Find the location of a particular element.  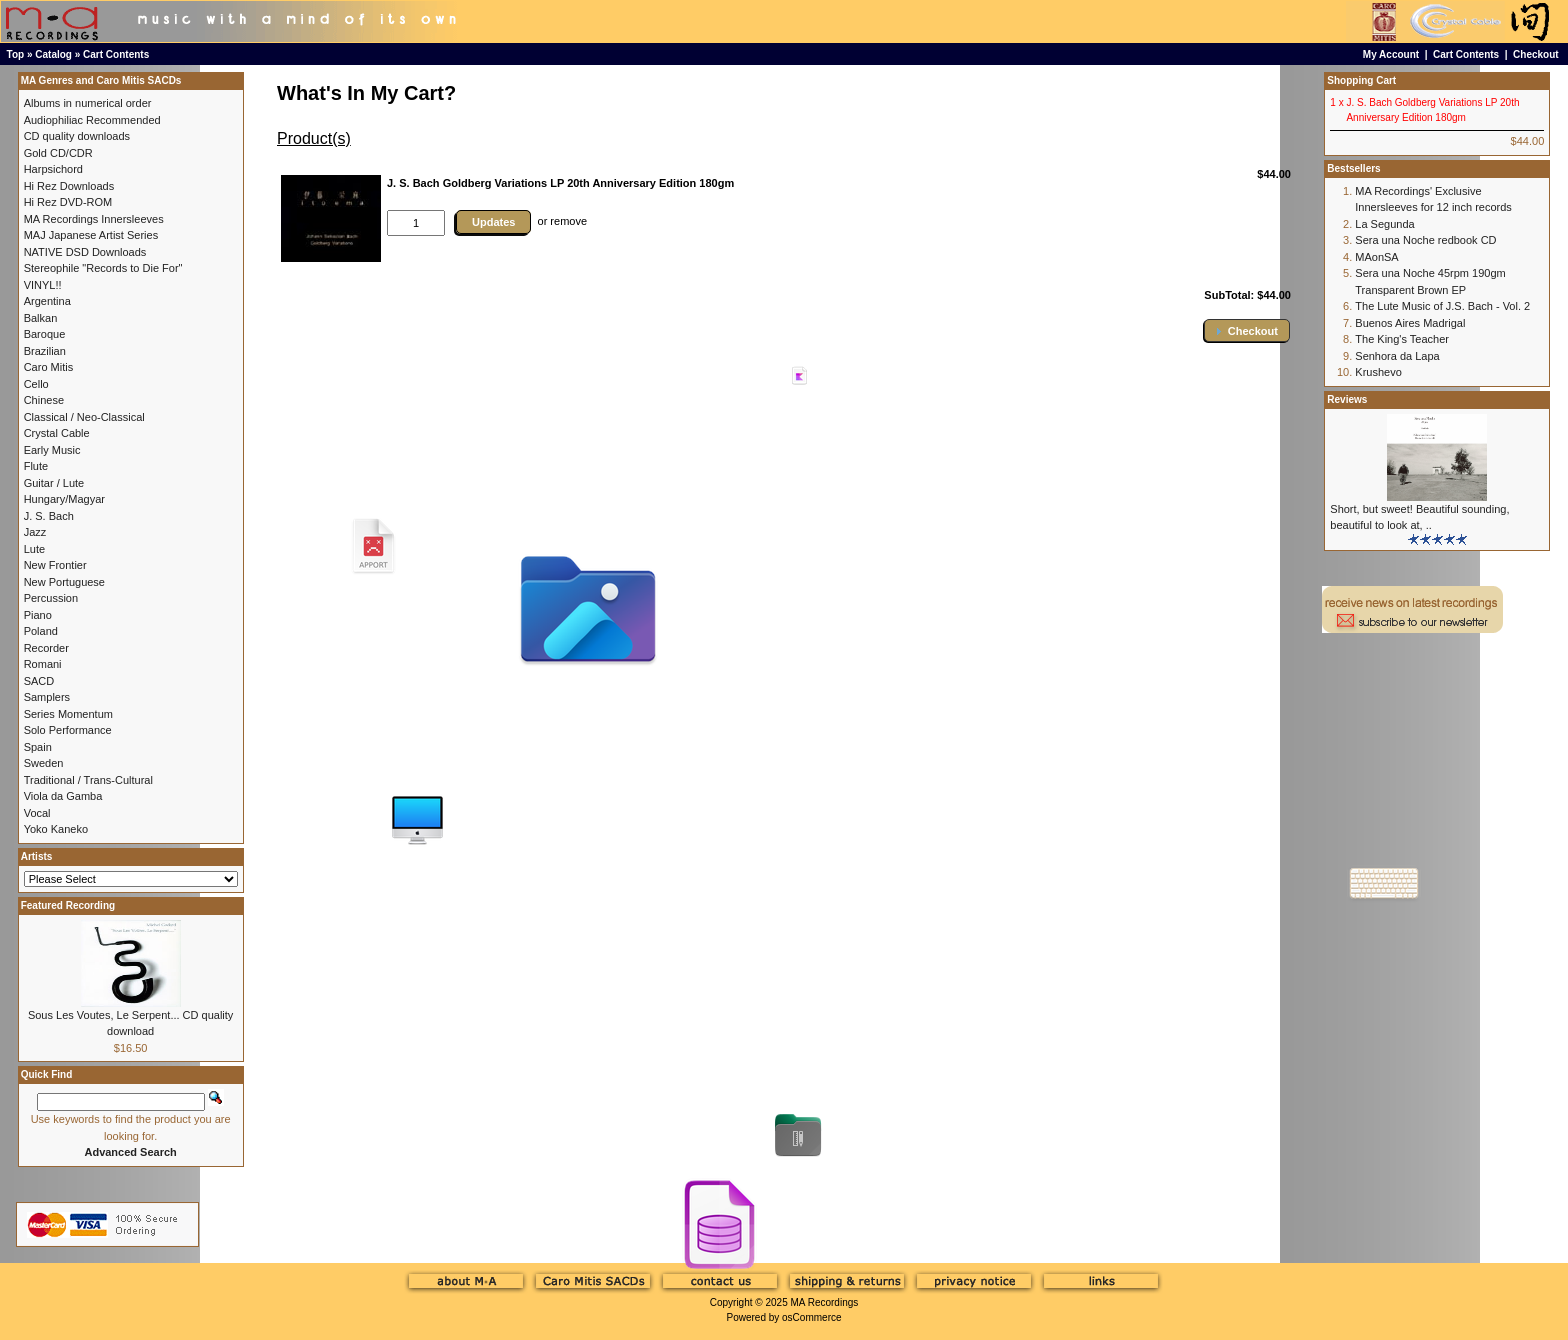

access your templates folder is located at coordinates (798, 1135).